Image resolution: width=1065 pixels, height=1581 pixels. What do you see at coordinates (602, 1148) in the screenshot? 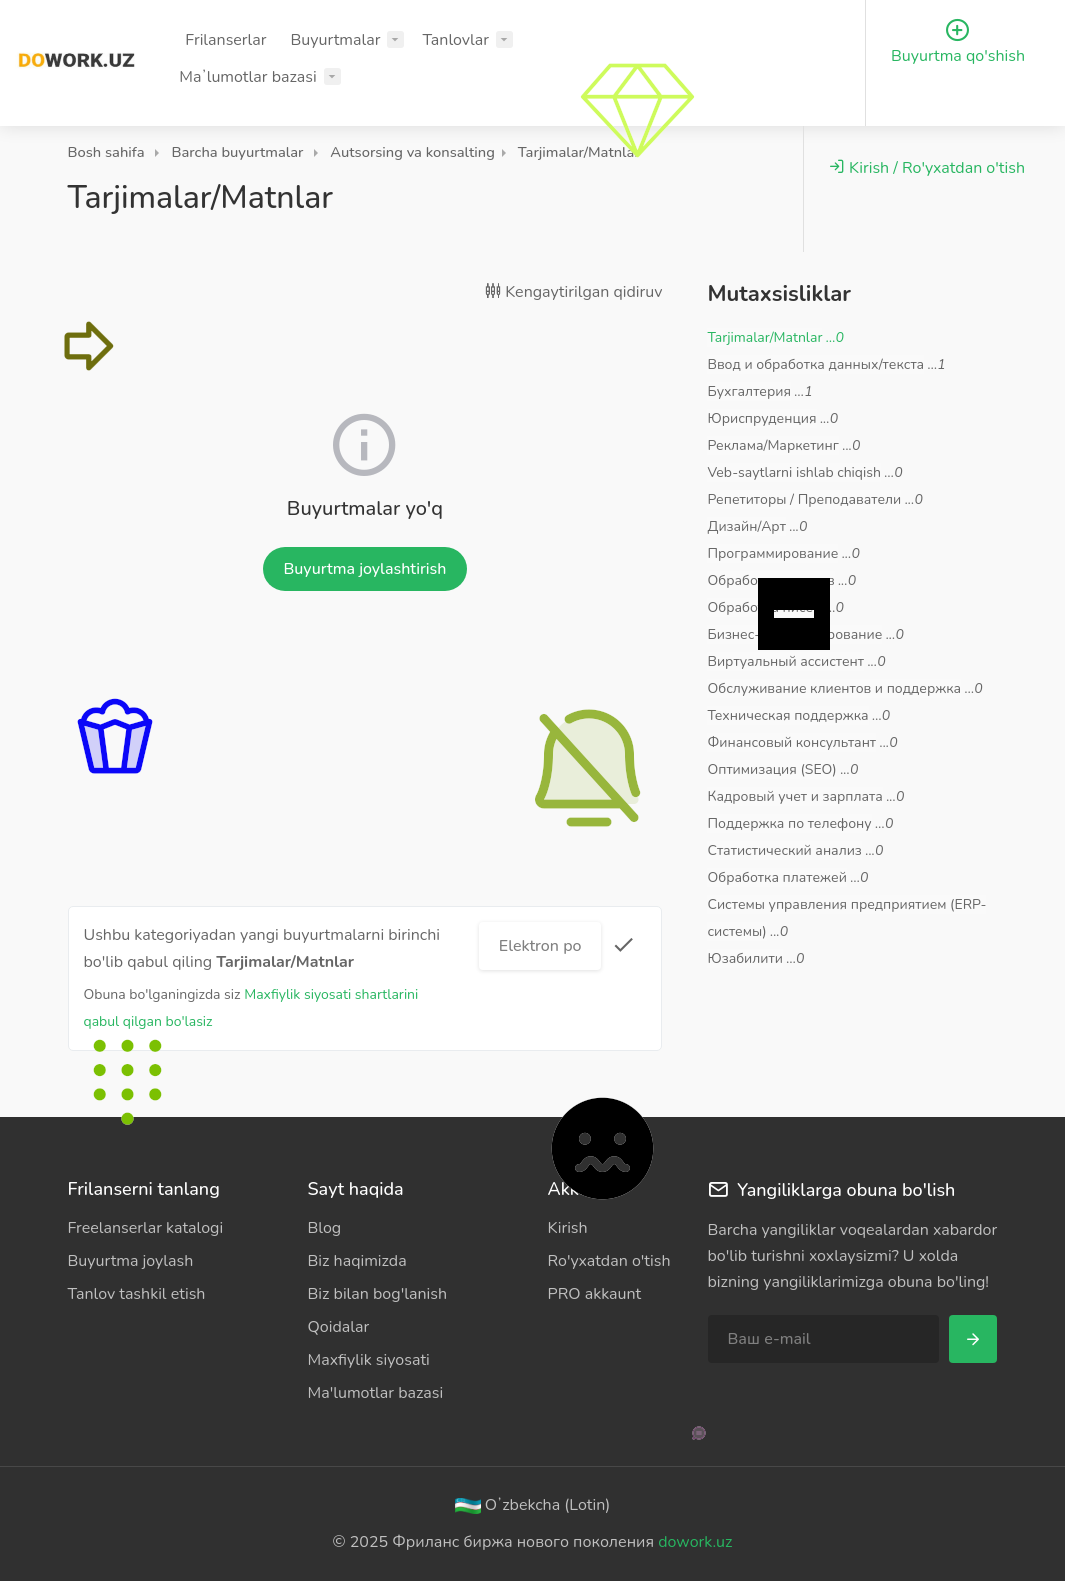
I see `indicates a nervous or anxious status` at bounding box center [602, 1148].